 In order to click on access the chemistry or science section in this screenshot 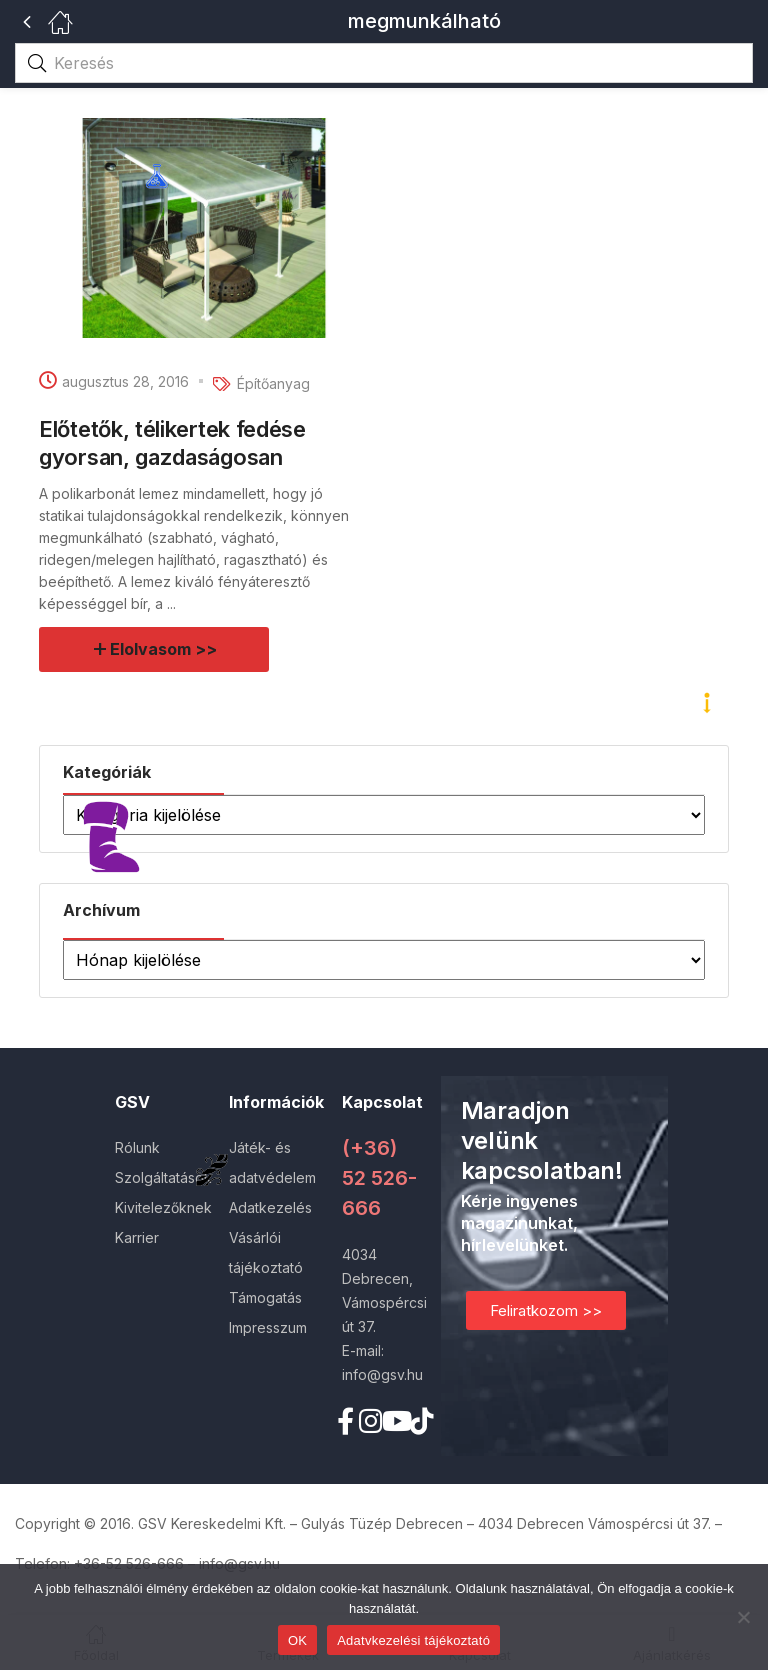, I will do `click(157, 176)`.